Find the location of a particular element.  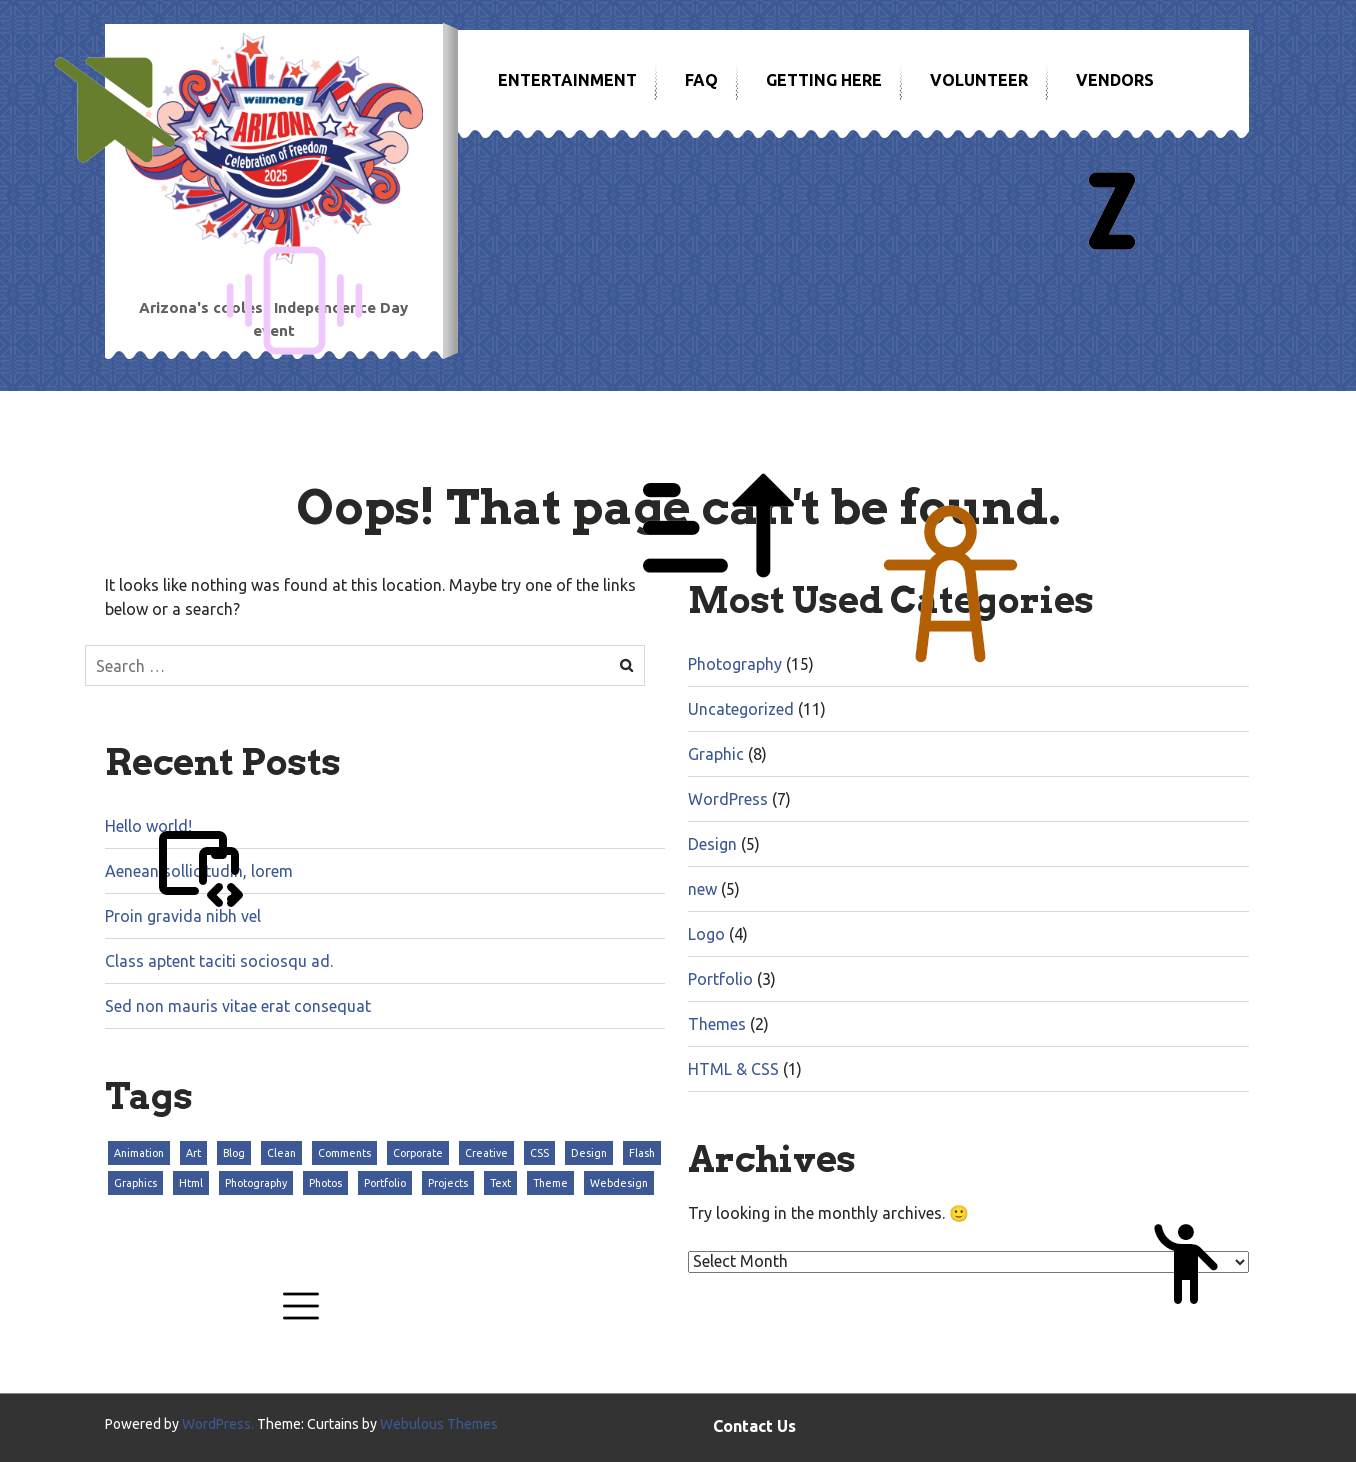

toggle vibrate mode on device is located at coordinates (294, 300).